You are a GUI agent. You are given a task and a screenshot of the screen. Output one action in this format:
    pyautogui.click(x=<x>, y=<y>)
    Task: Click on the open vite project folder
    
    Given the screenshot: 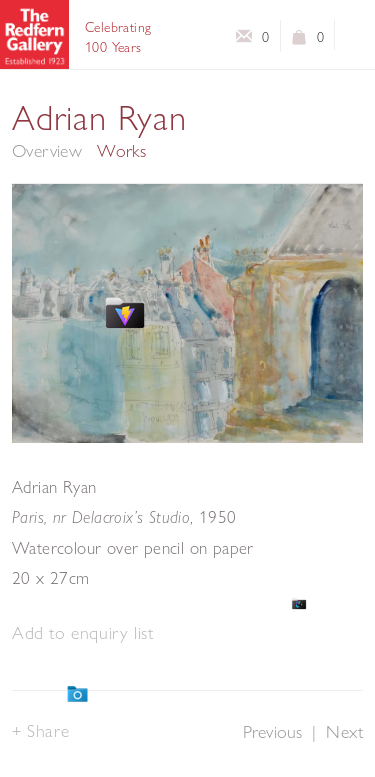 What is the action you would take?
    pyautogui.click(x=125, y=314)
    